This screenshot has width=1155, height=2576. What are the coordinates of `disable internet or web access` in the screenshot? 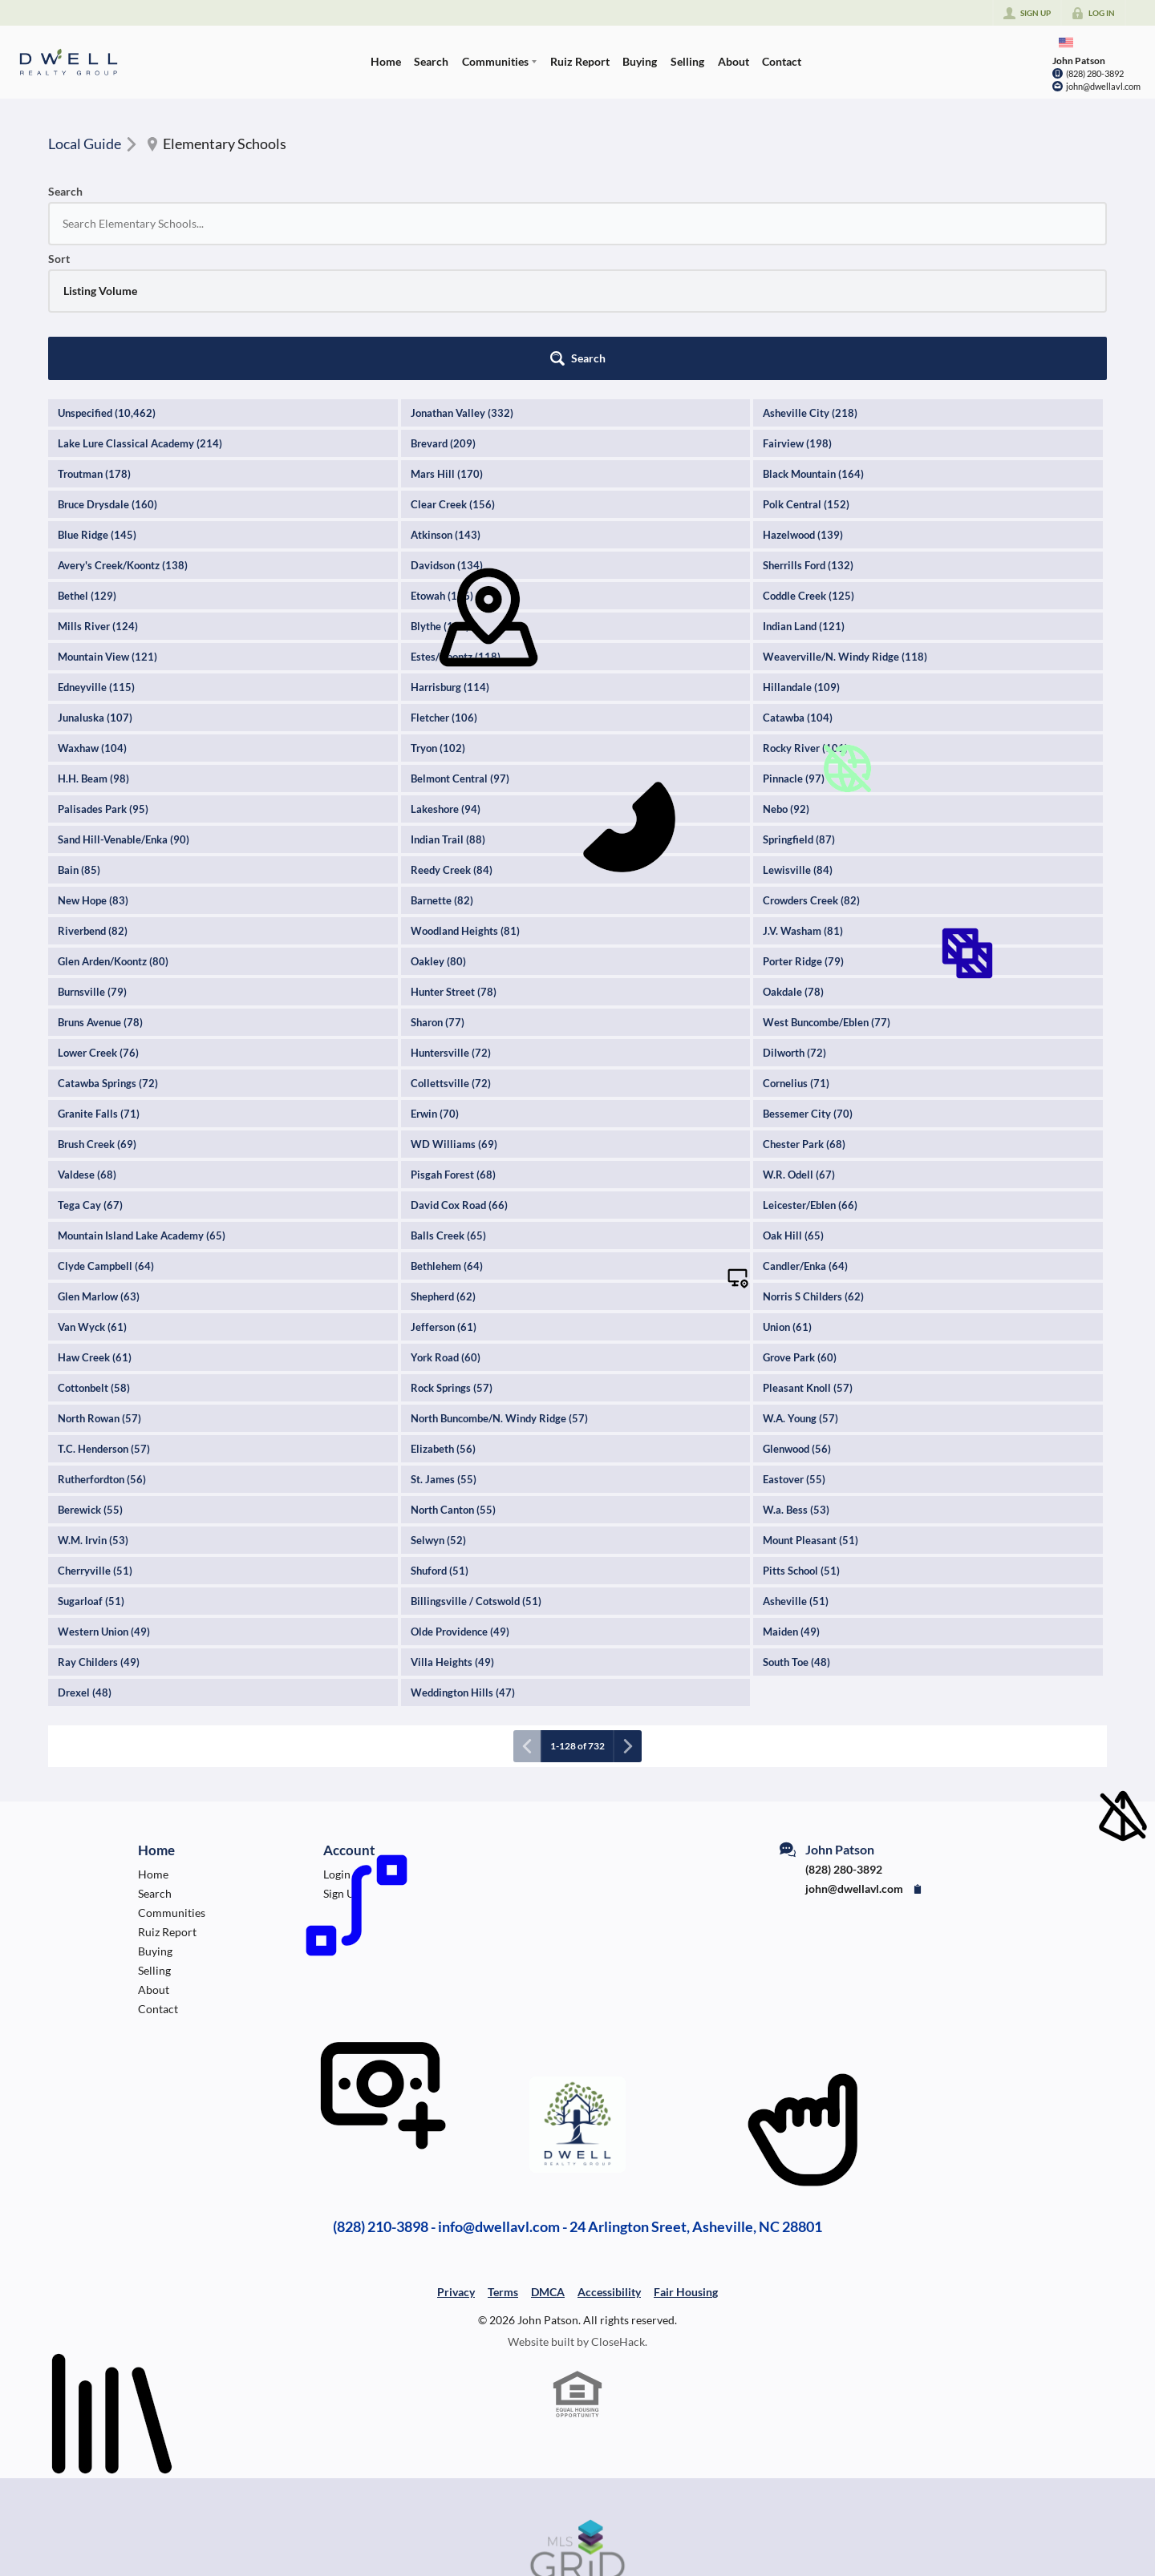 It's located at (847, 768).